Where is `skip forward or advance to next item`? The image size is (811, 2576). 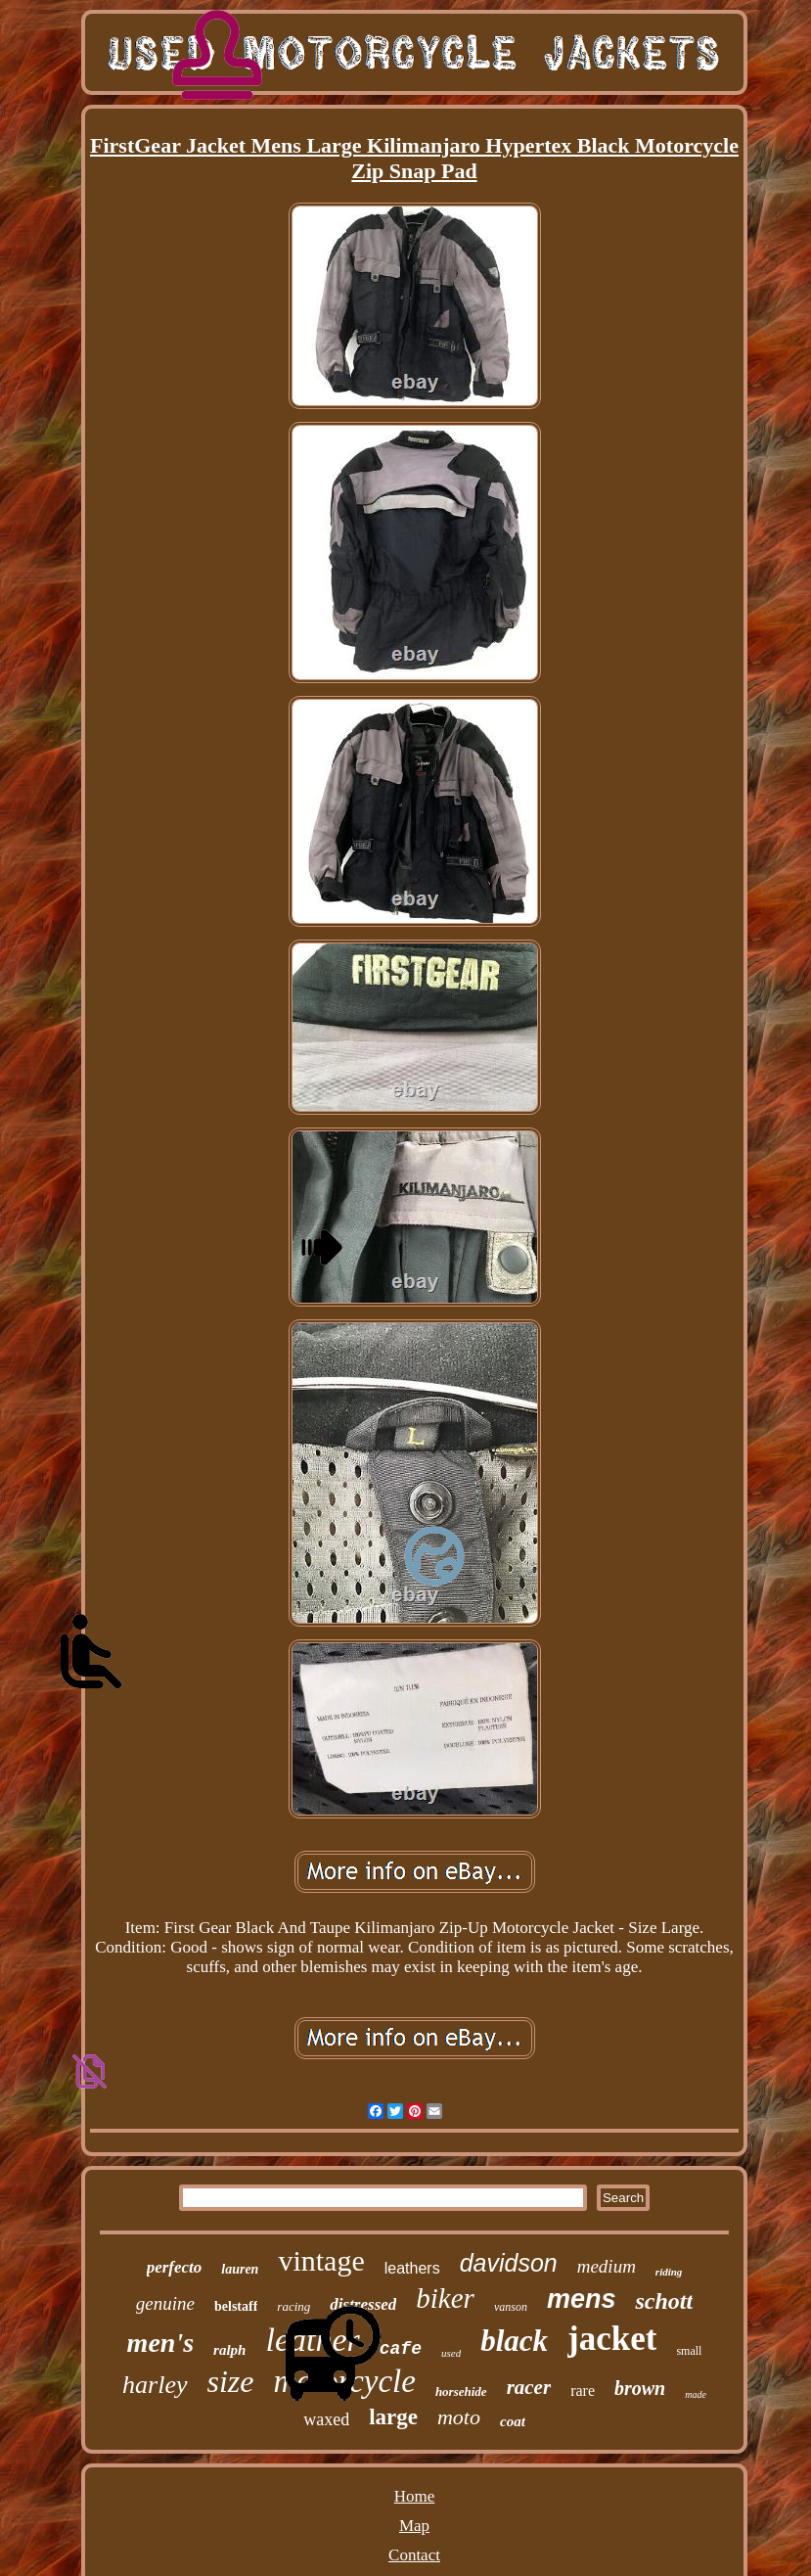
skip forward or advance to next item is located at coordinates (322, 1247).